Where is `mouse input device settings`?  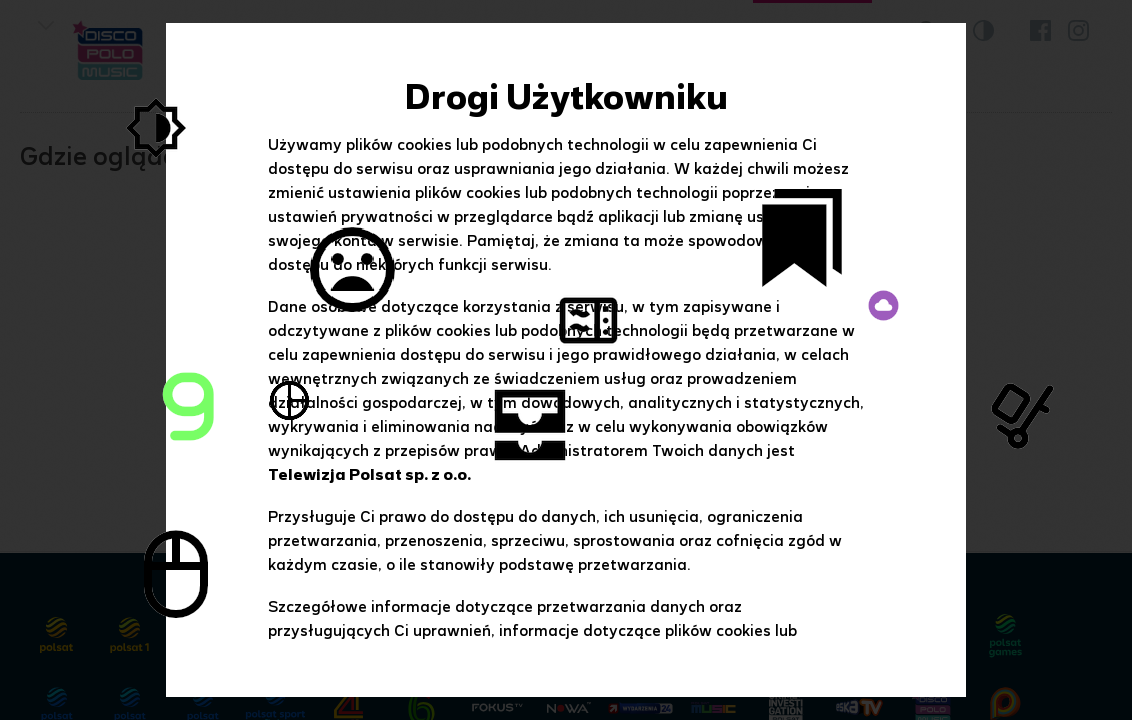
mouse input device settings is located at coordinates (176, 574).